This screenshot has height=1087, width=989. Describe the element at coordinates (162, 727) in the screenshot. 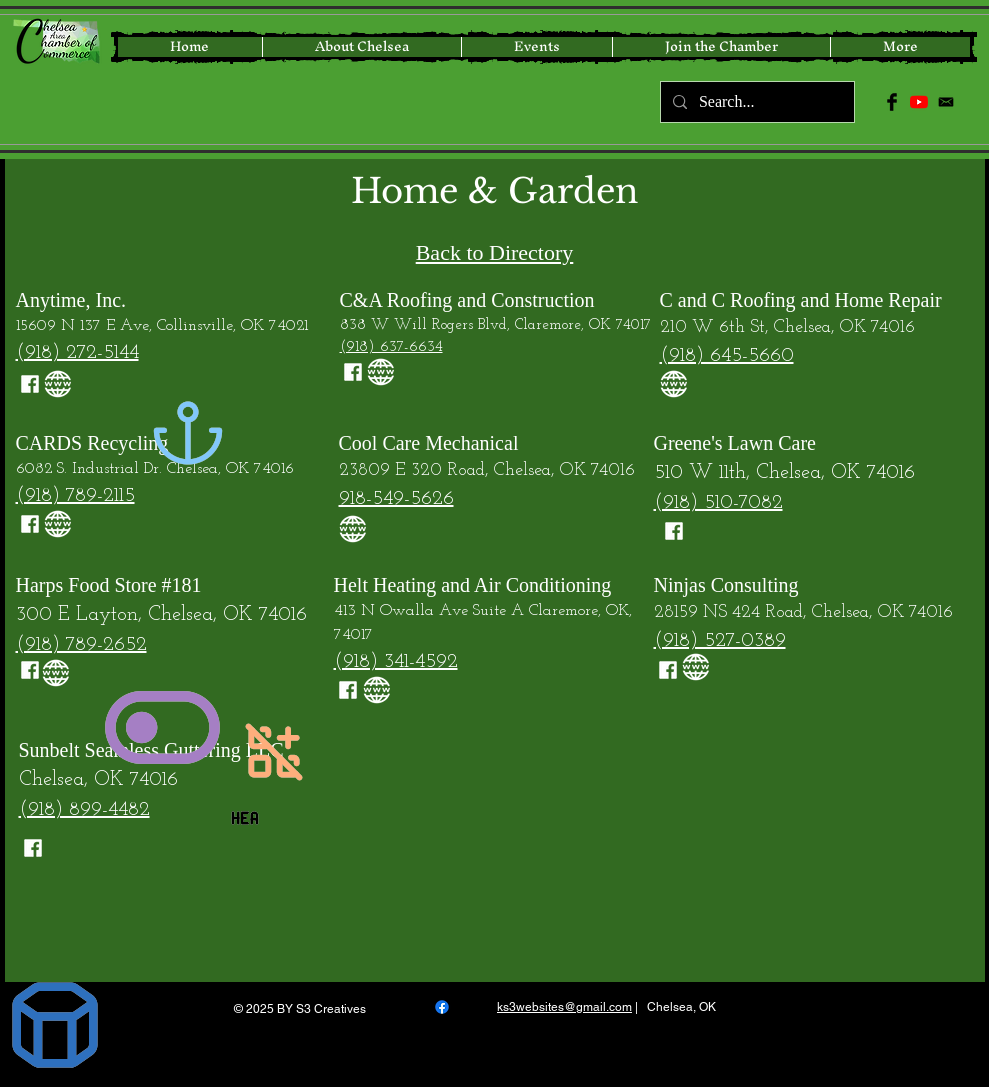

I see `toggle switch in off position` at that location.